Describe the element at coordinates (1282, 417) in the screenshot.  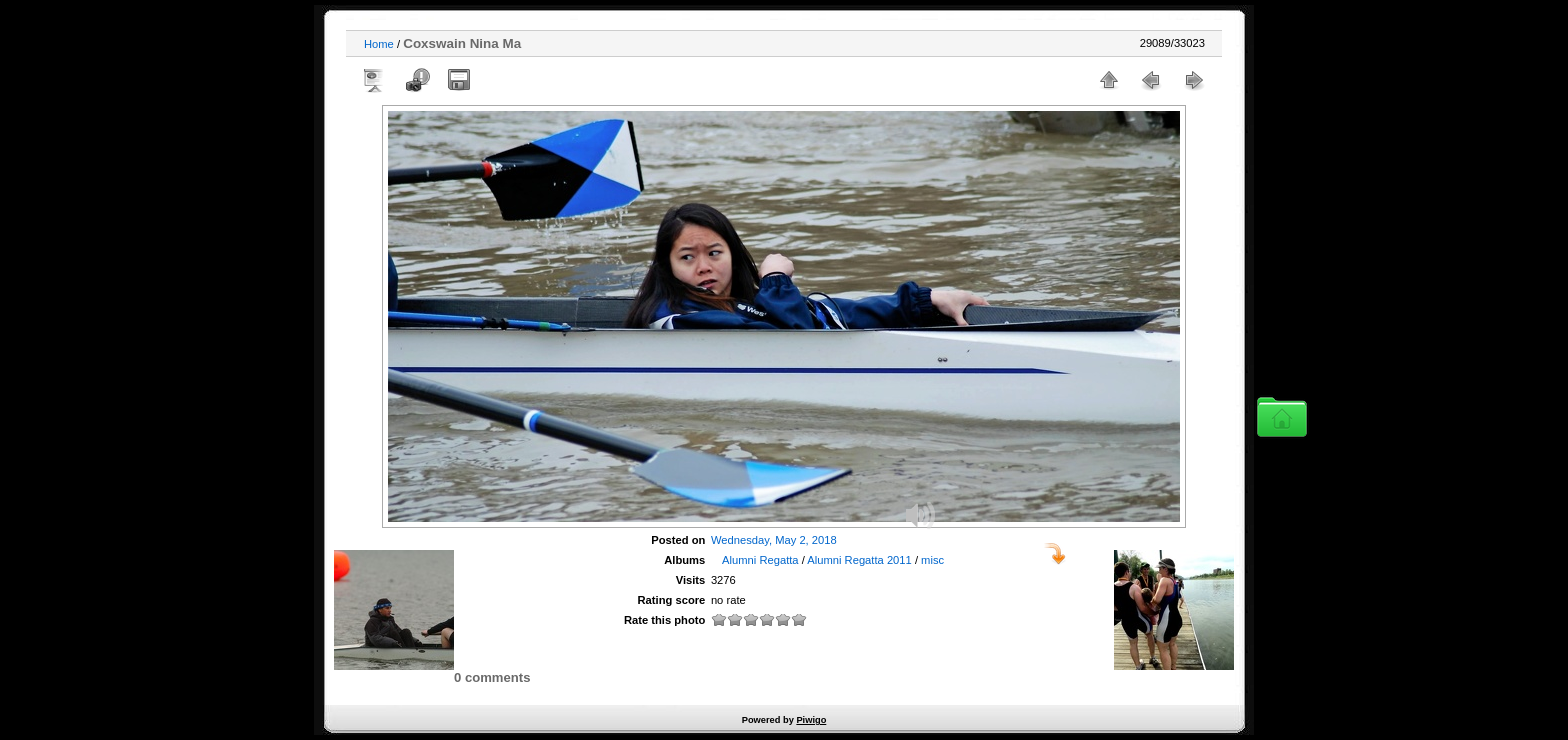
I see `open your home folder` at that location.